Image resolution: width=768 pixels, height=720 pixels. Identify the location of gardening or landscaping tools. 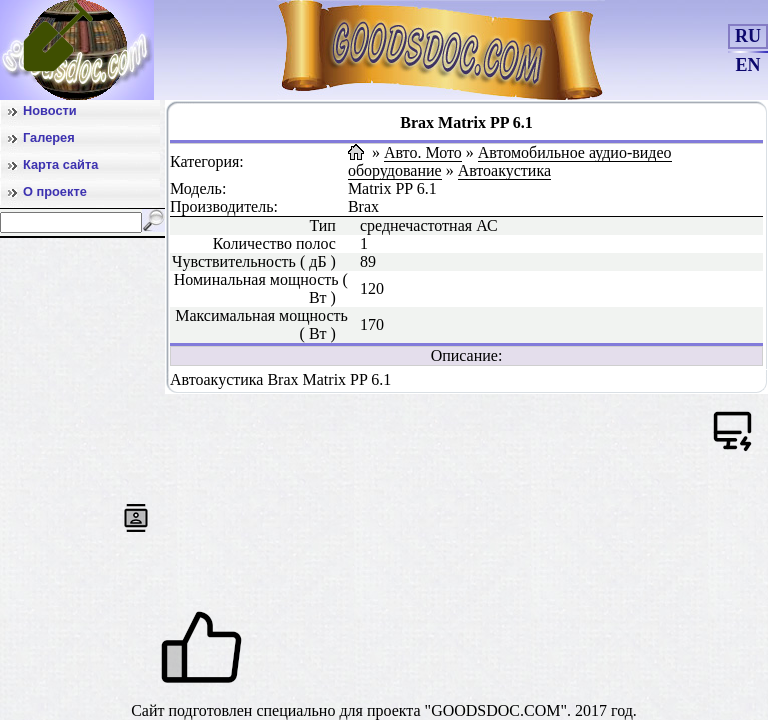
(57, 38).